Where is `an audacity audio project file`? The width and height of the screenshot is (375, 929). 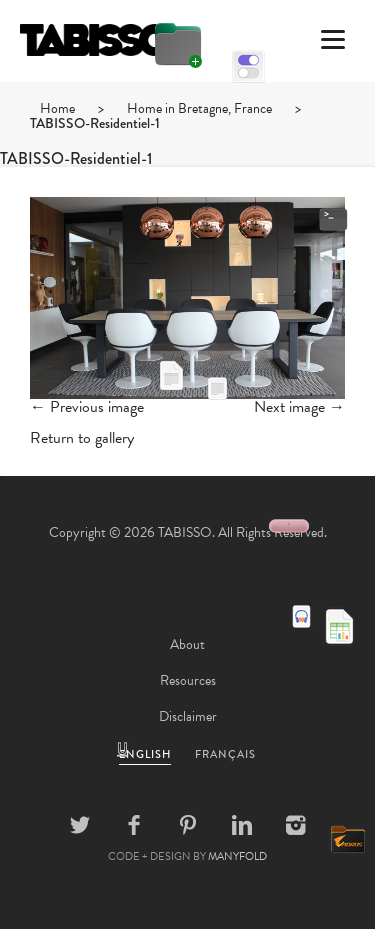 an audacity audio project file is located at coordinates (301, 616).